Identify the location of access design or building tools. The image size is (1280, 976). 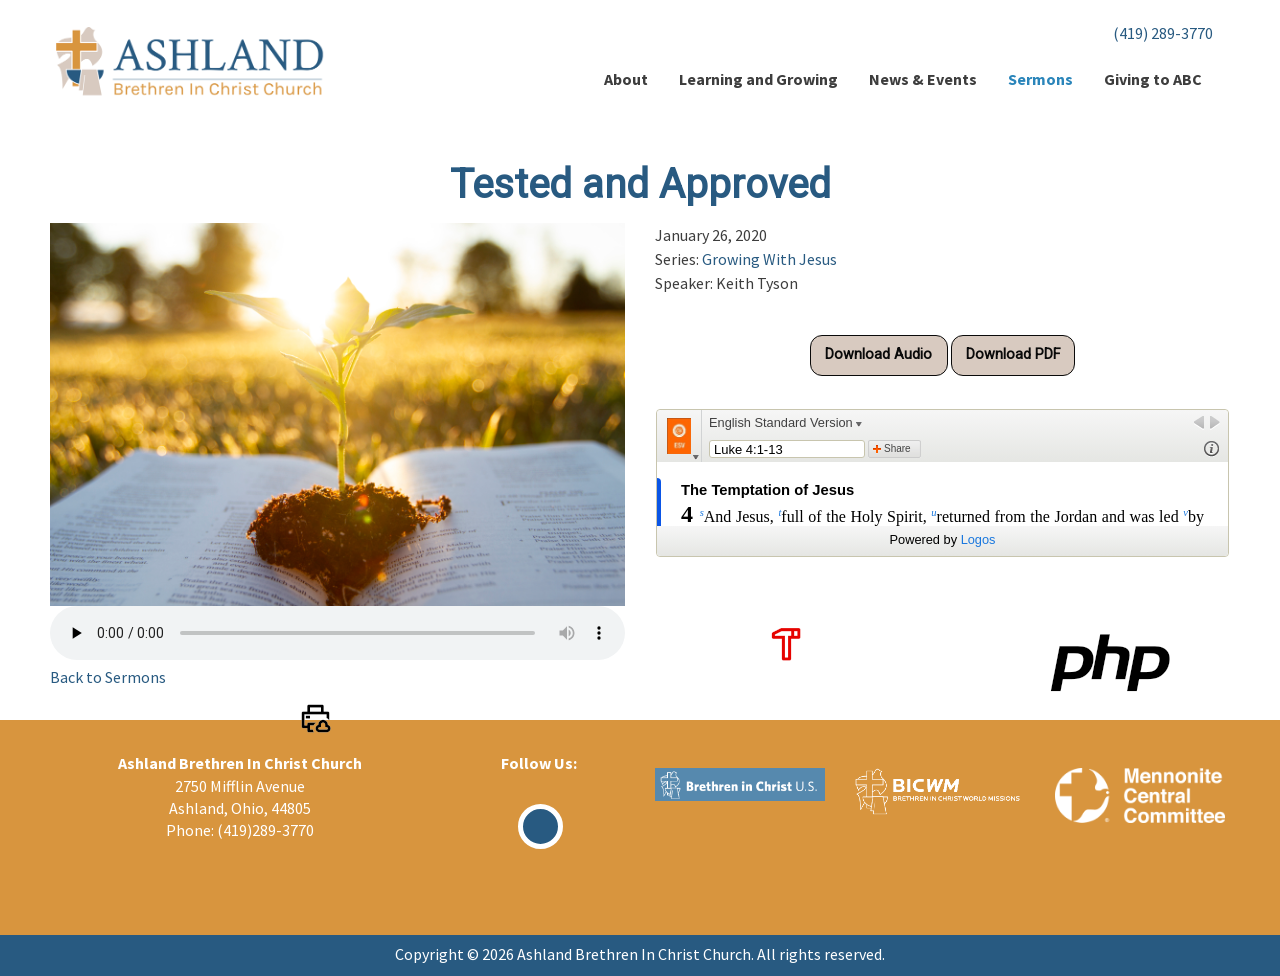
(786, 643).